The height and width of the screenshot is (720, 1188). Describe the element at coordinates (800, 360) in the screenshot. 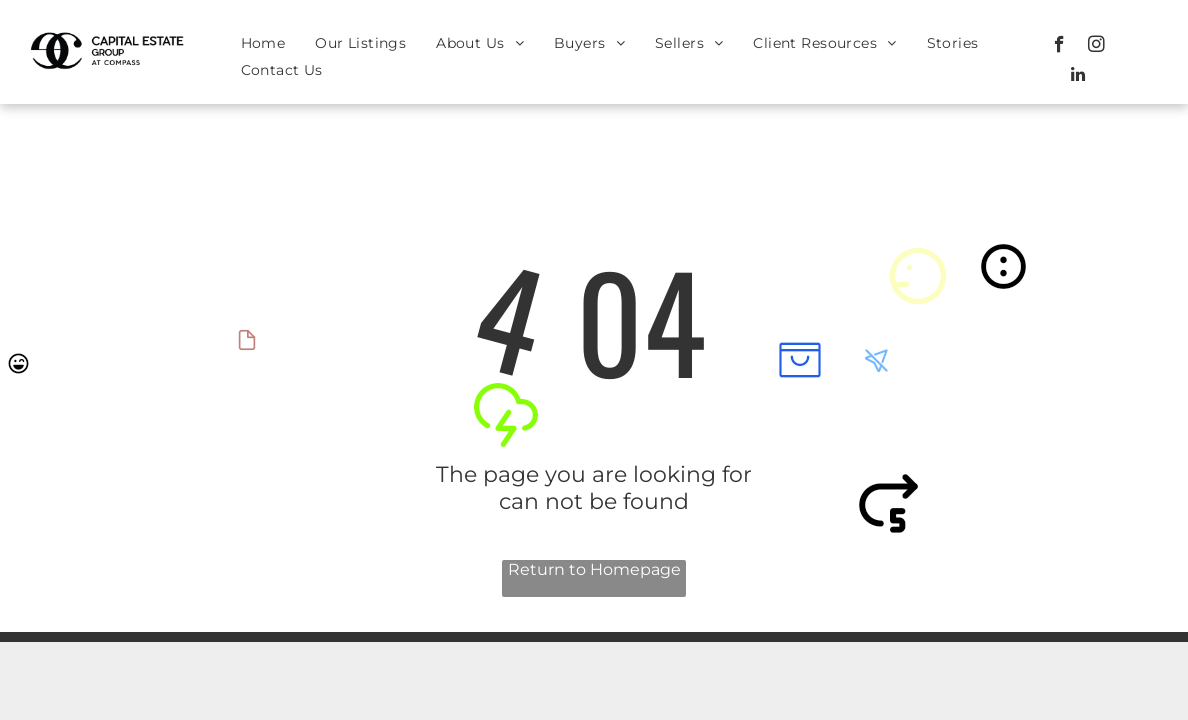

I see `view your shopping bag` at that location.